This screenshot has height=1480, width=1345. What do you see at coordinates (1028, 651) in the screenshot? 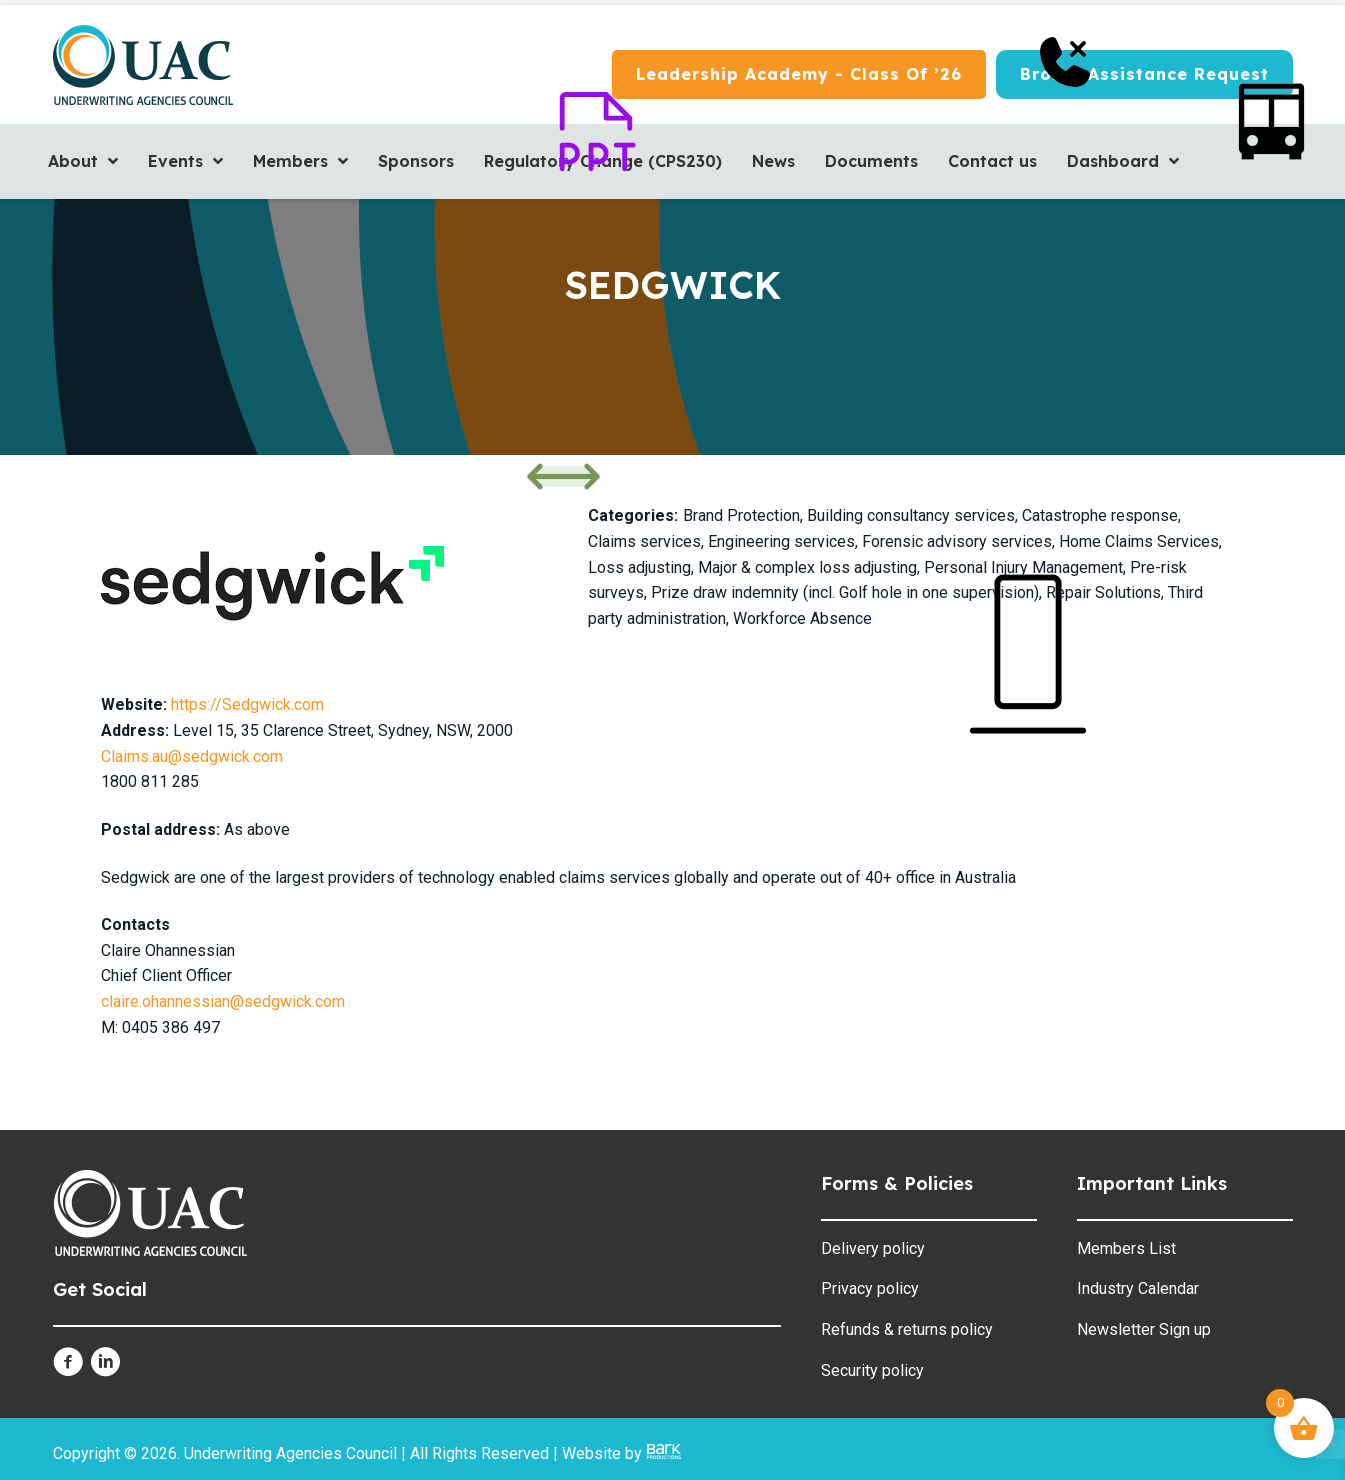
I see `align object to bottom edge` at bounding box center [1028, 651].